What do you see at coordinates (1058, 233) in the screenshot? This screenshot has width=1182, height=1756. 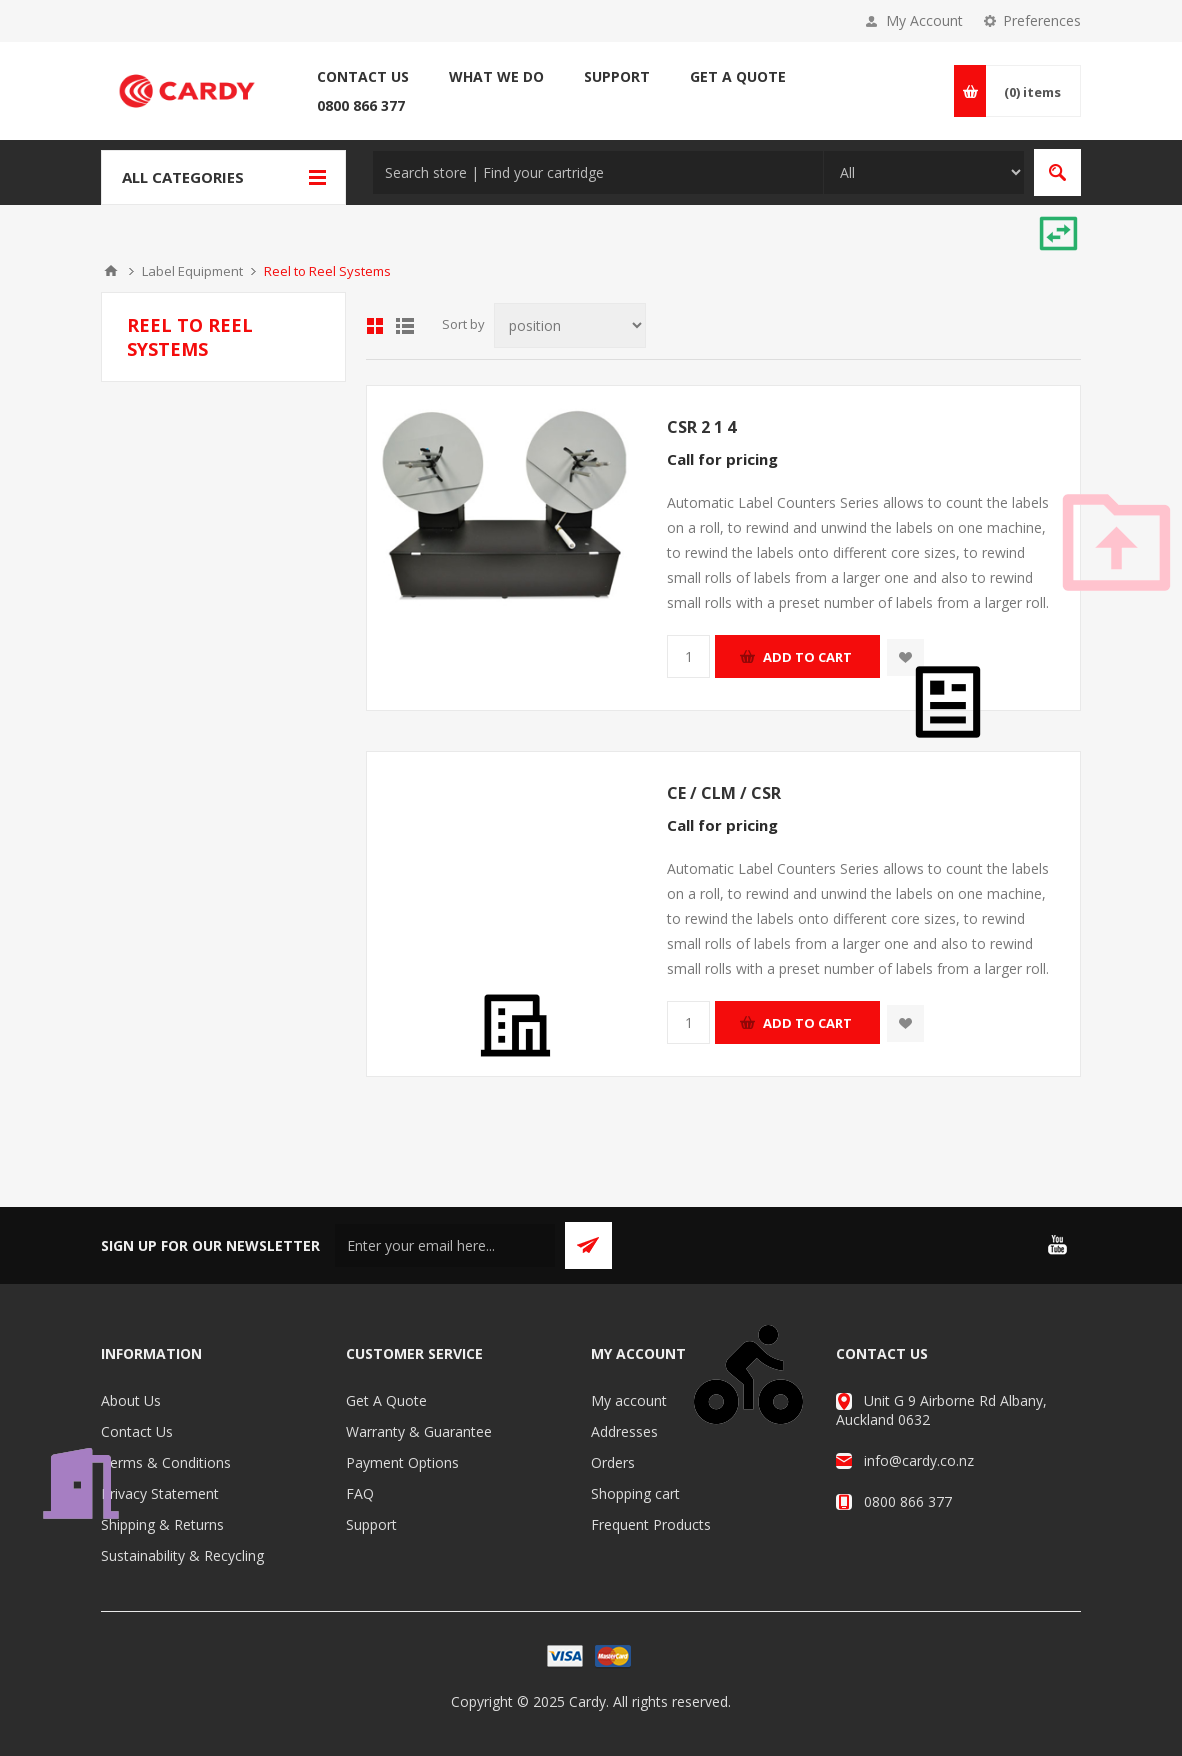 I see `swap or exchange items` at bounding box center [1058, 233].